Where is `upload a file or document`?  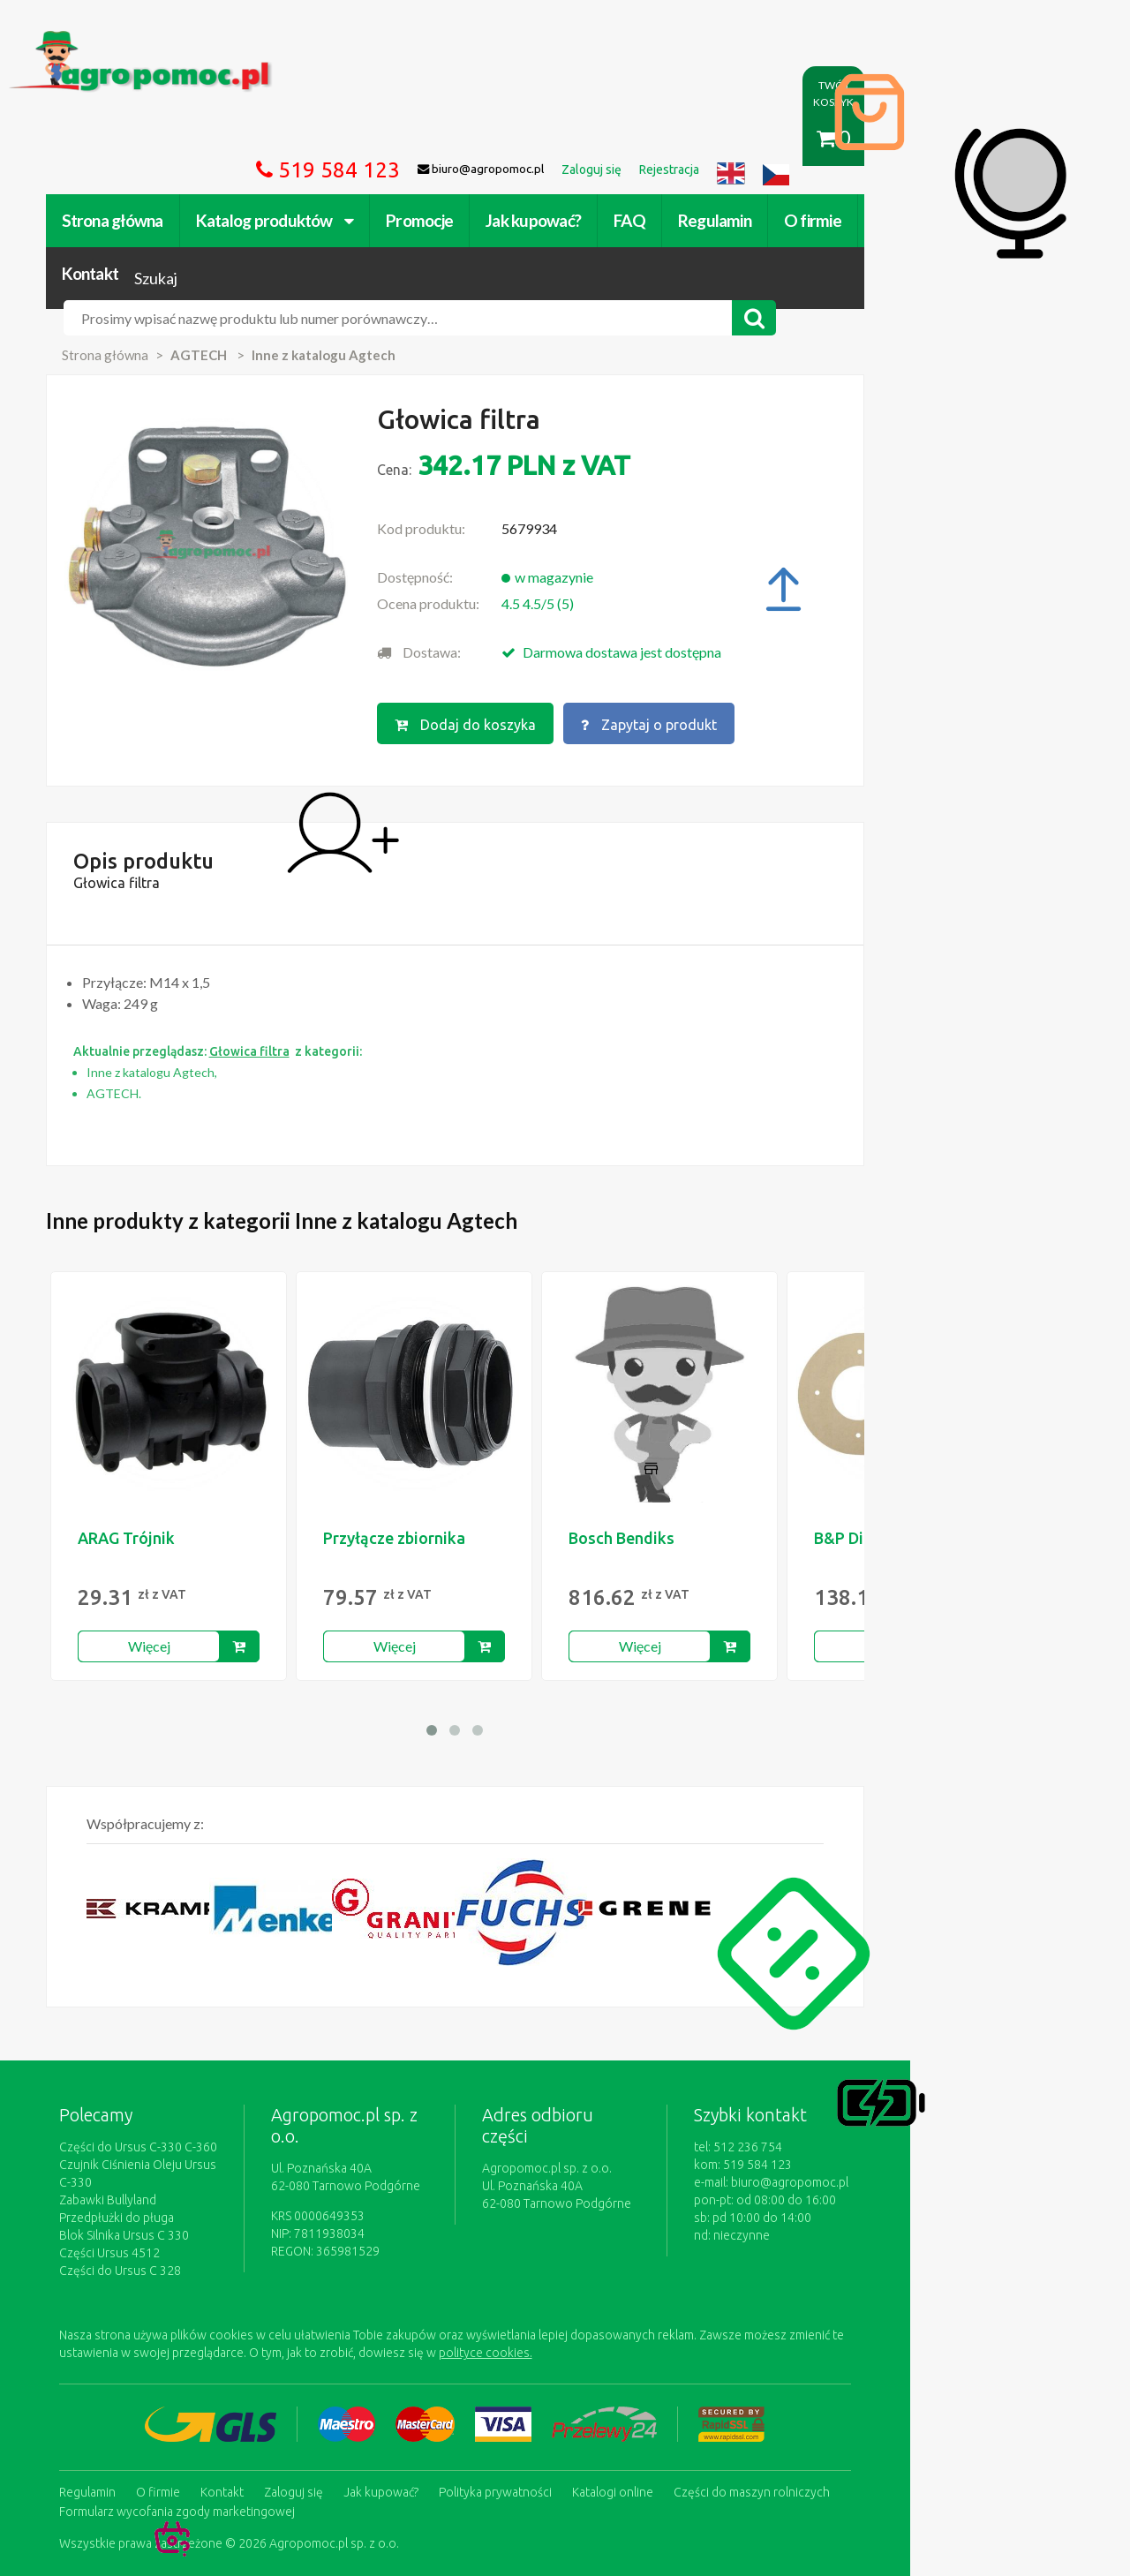
upload a file or document is located at coordinates (783, 589).